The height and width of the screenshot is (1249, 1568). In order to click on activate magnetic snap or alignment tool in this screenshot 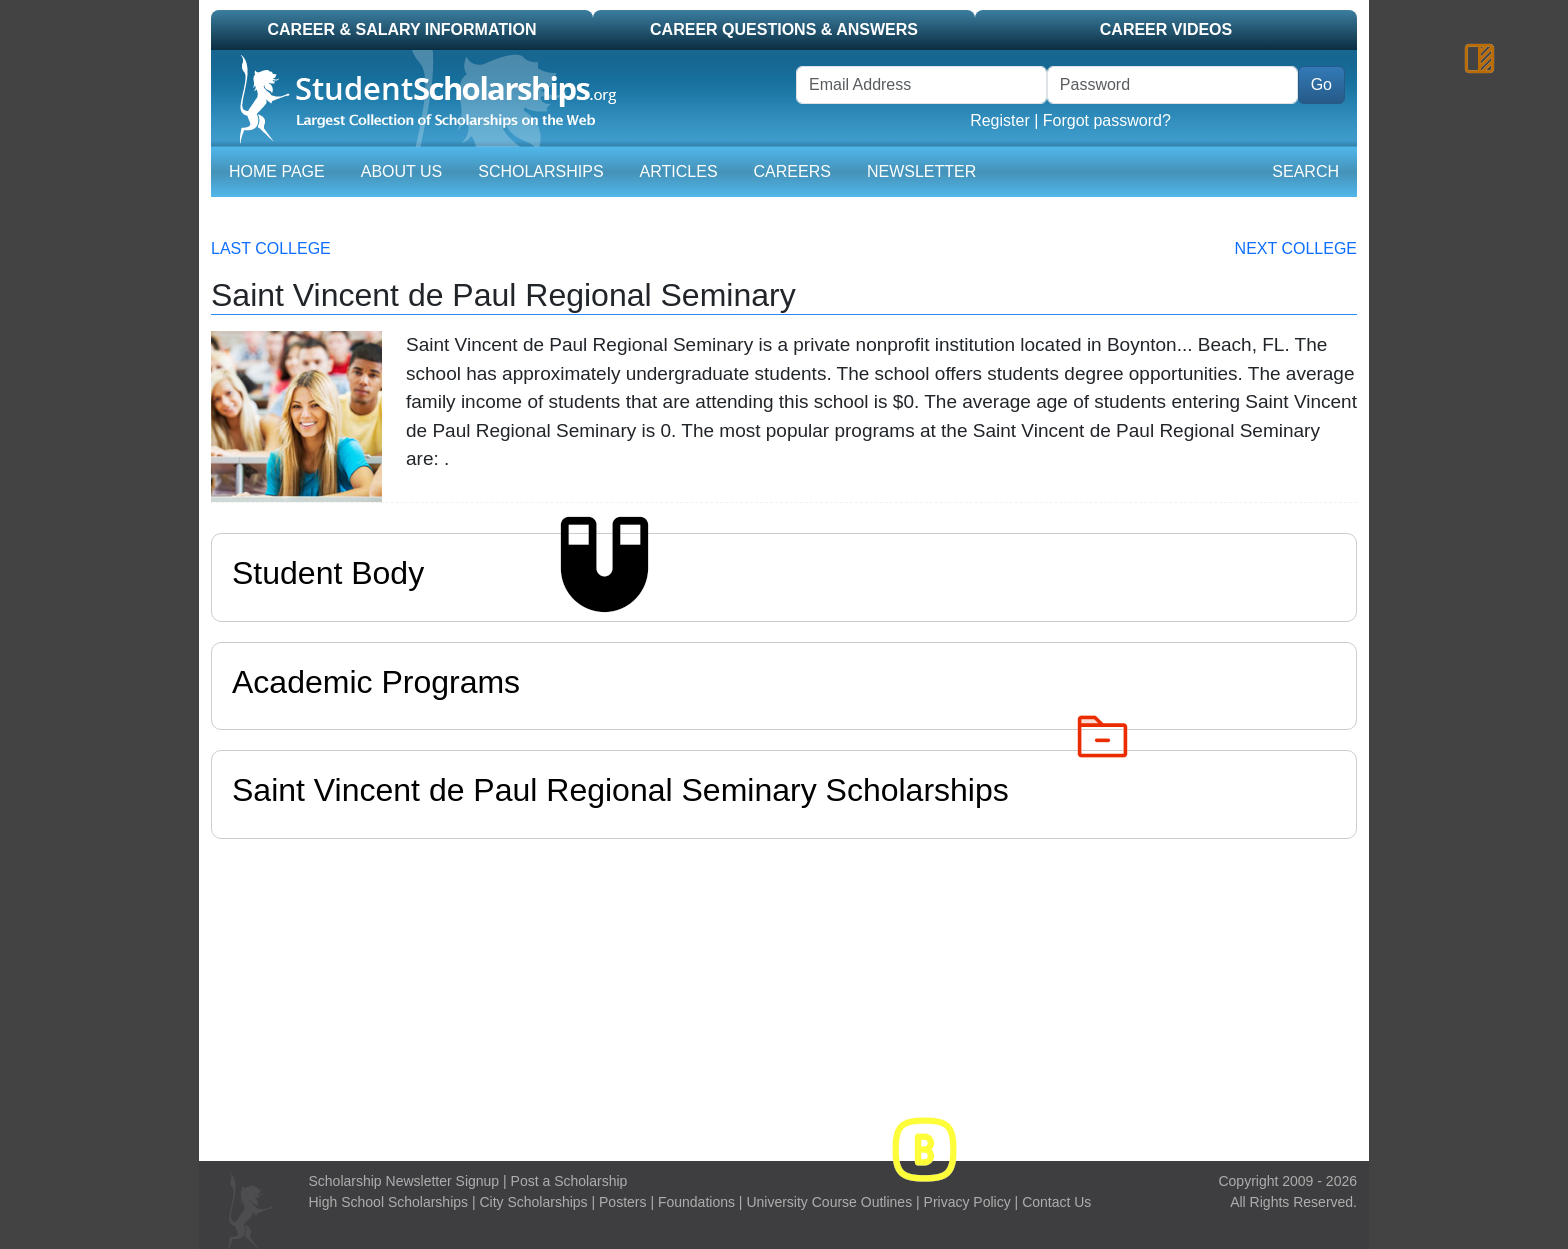, I will do `click(604, 560)`.